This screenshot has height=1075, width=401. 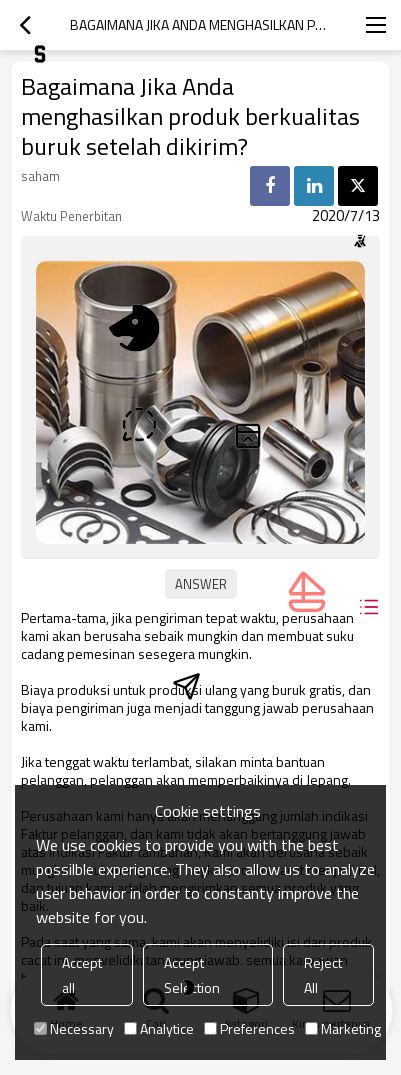 What do you see at coordinates (40, 54) in the screenshot?
I see `indicates small size option` at bounding box center [40, 54].